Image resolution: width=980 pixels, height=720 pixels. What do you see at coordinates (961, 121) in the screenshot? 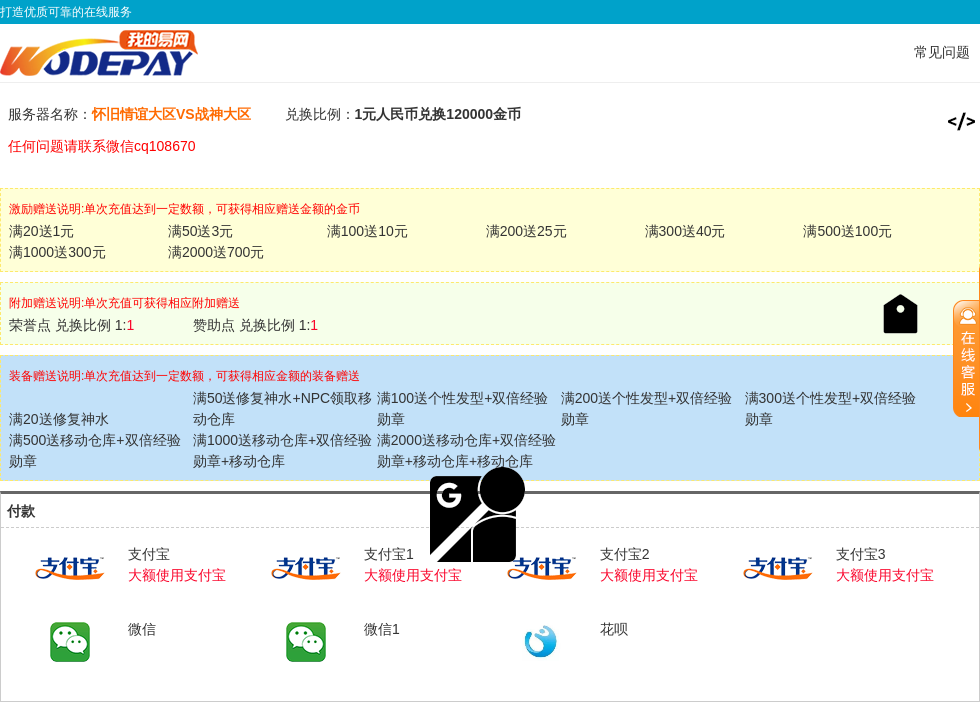
I see `htmx library or framework logo` at bounding box center [961, 121].